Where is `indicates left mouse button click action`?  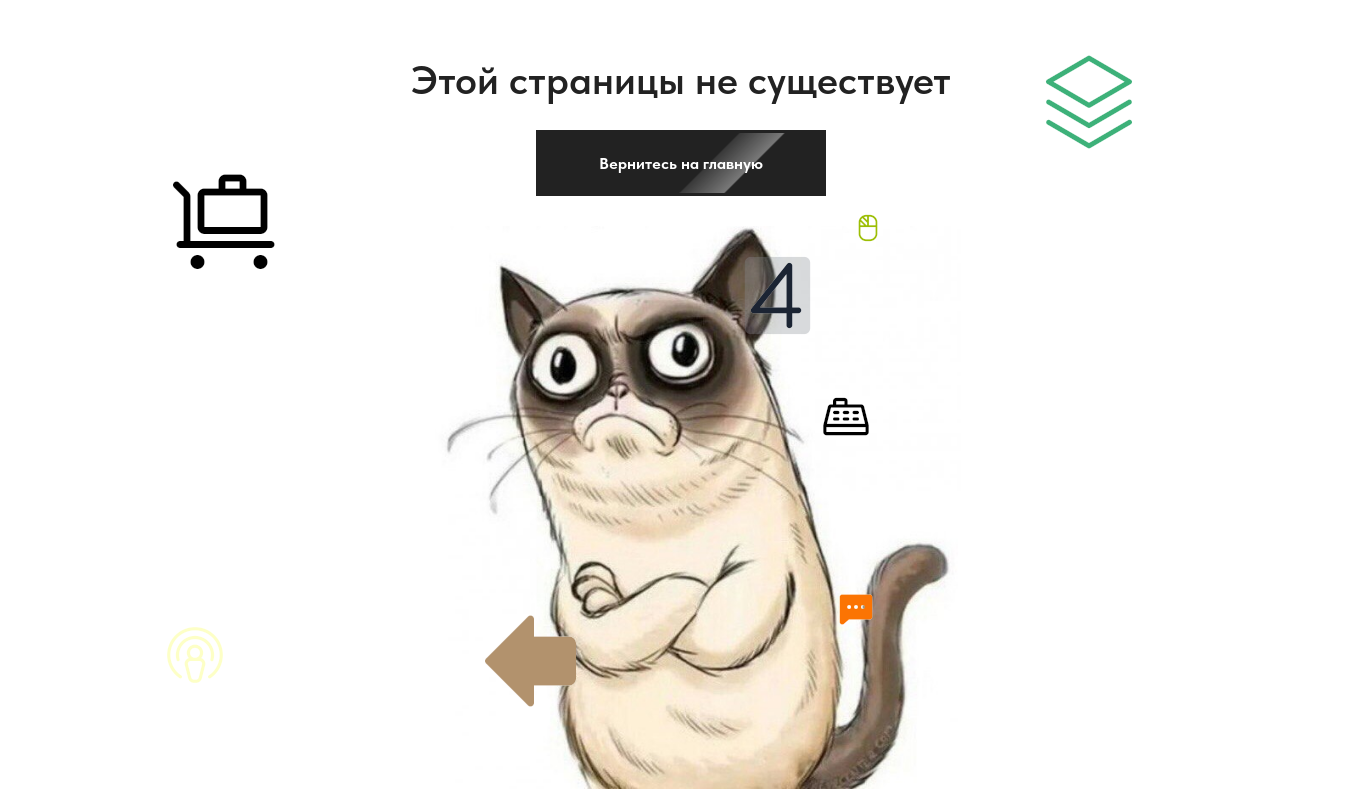 indicates left mouse button click action is located at coordinates (868, 228).